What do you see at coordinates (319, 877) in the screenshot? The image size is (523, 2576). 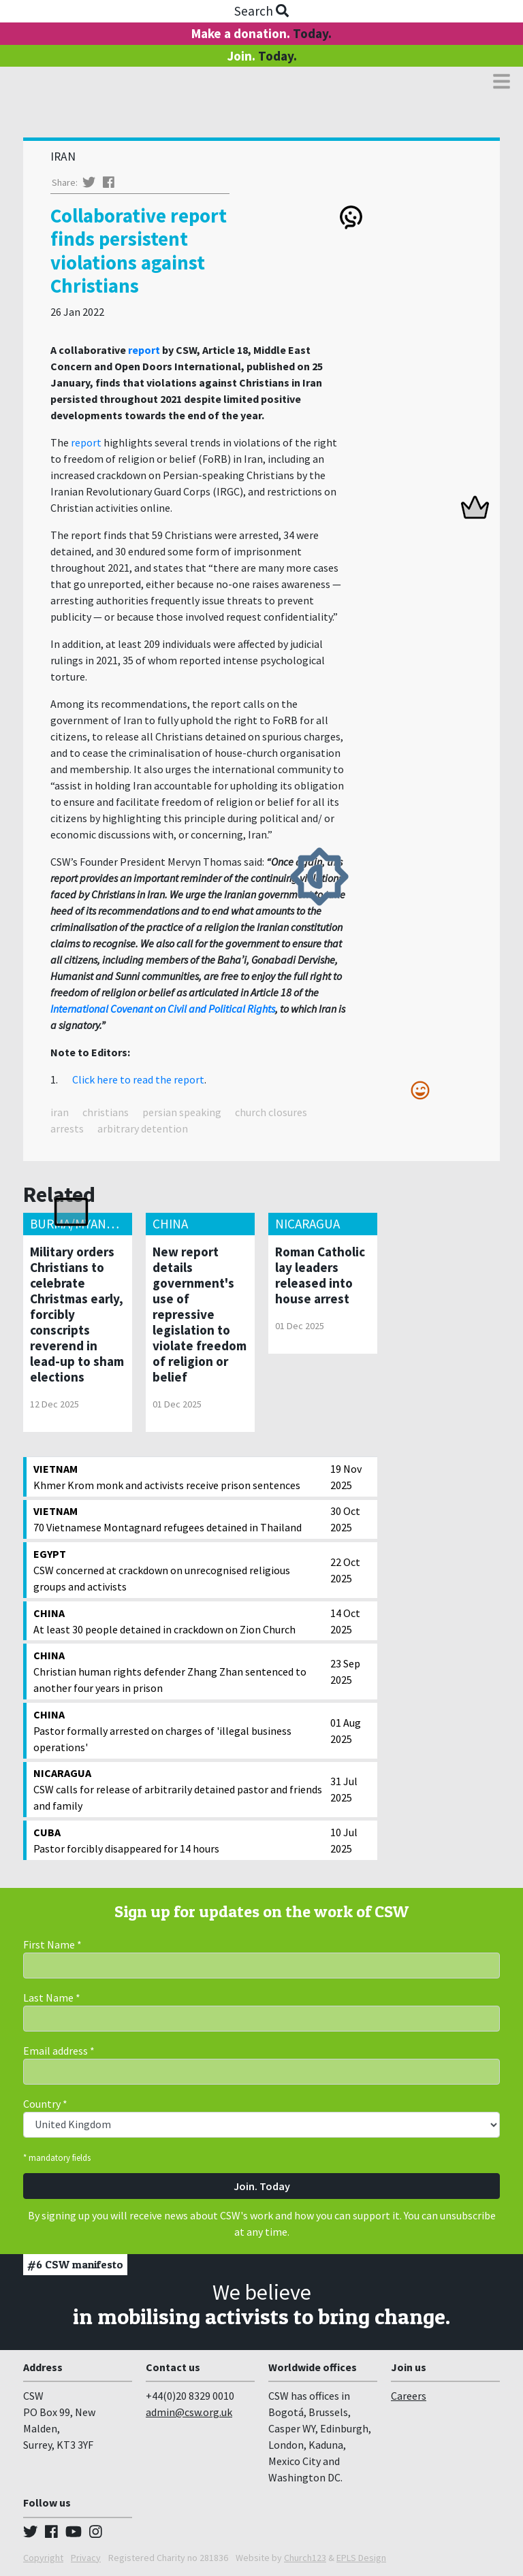 I see `adjust screen brightness` at bounding box center [319, 877].